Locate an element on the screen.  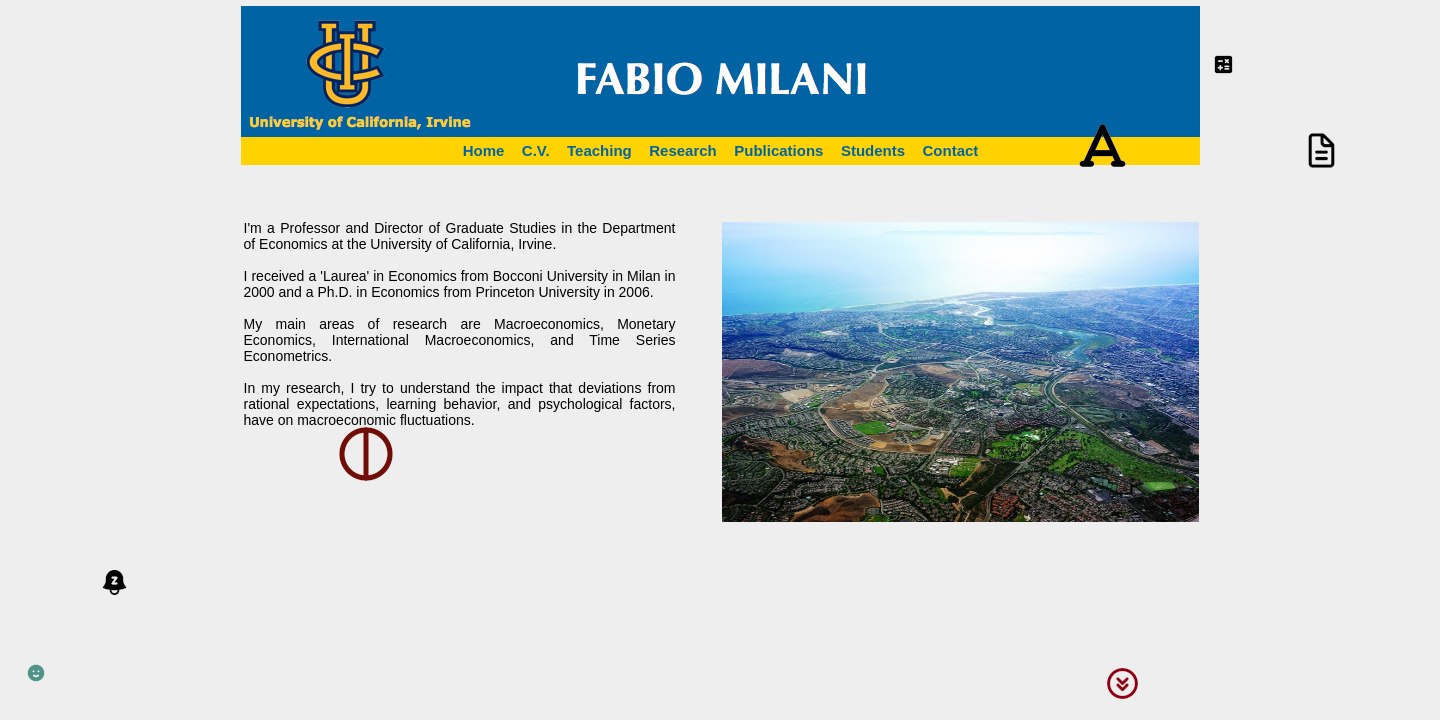
open the calculator app is located at coordinates (1223, 64).